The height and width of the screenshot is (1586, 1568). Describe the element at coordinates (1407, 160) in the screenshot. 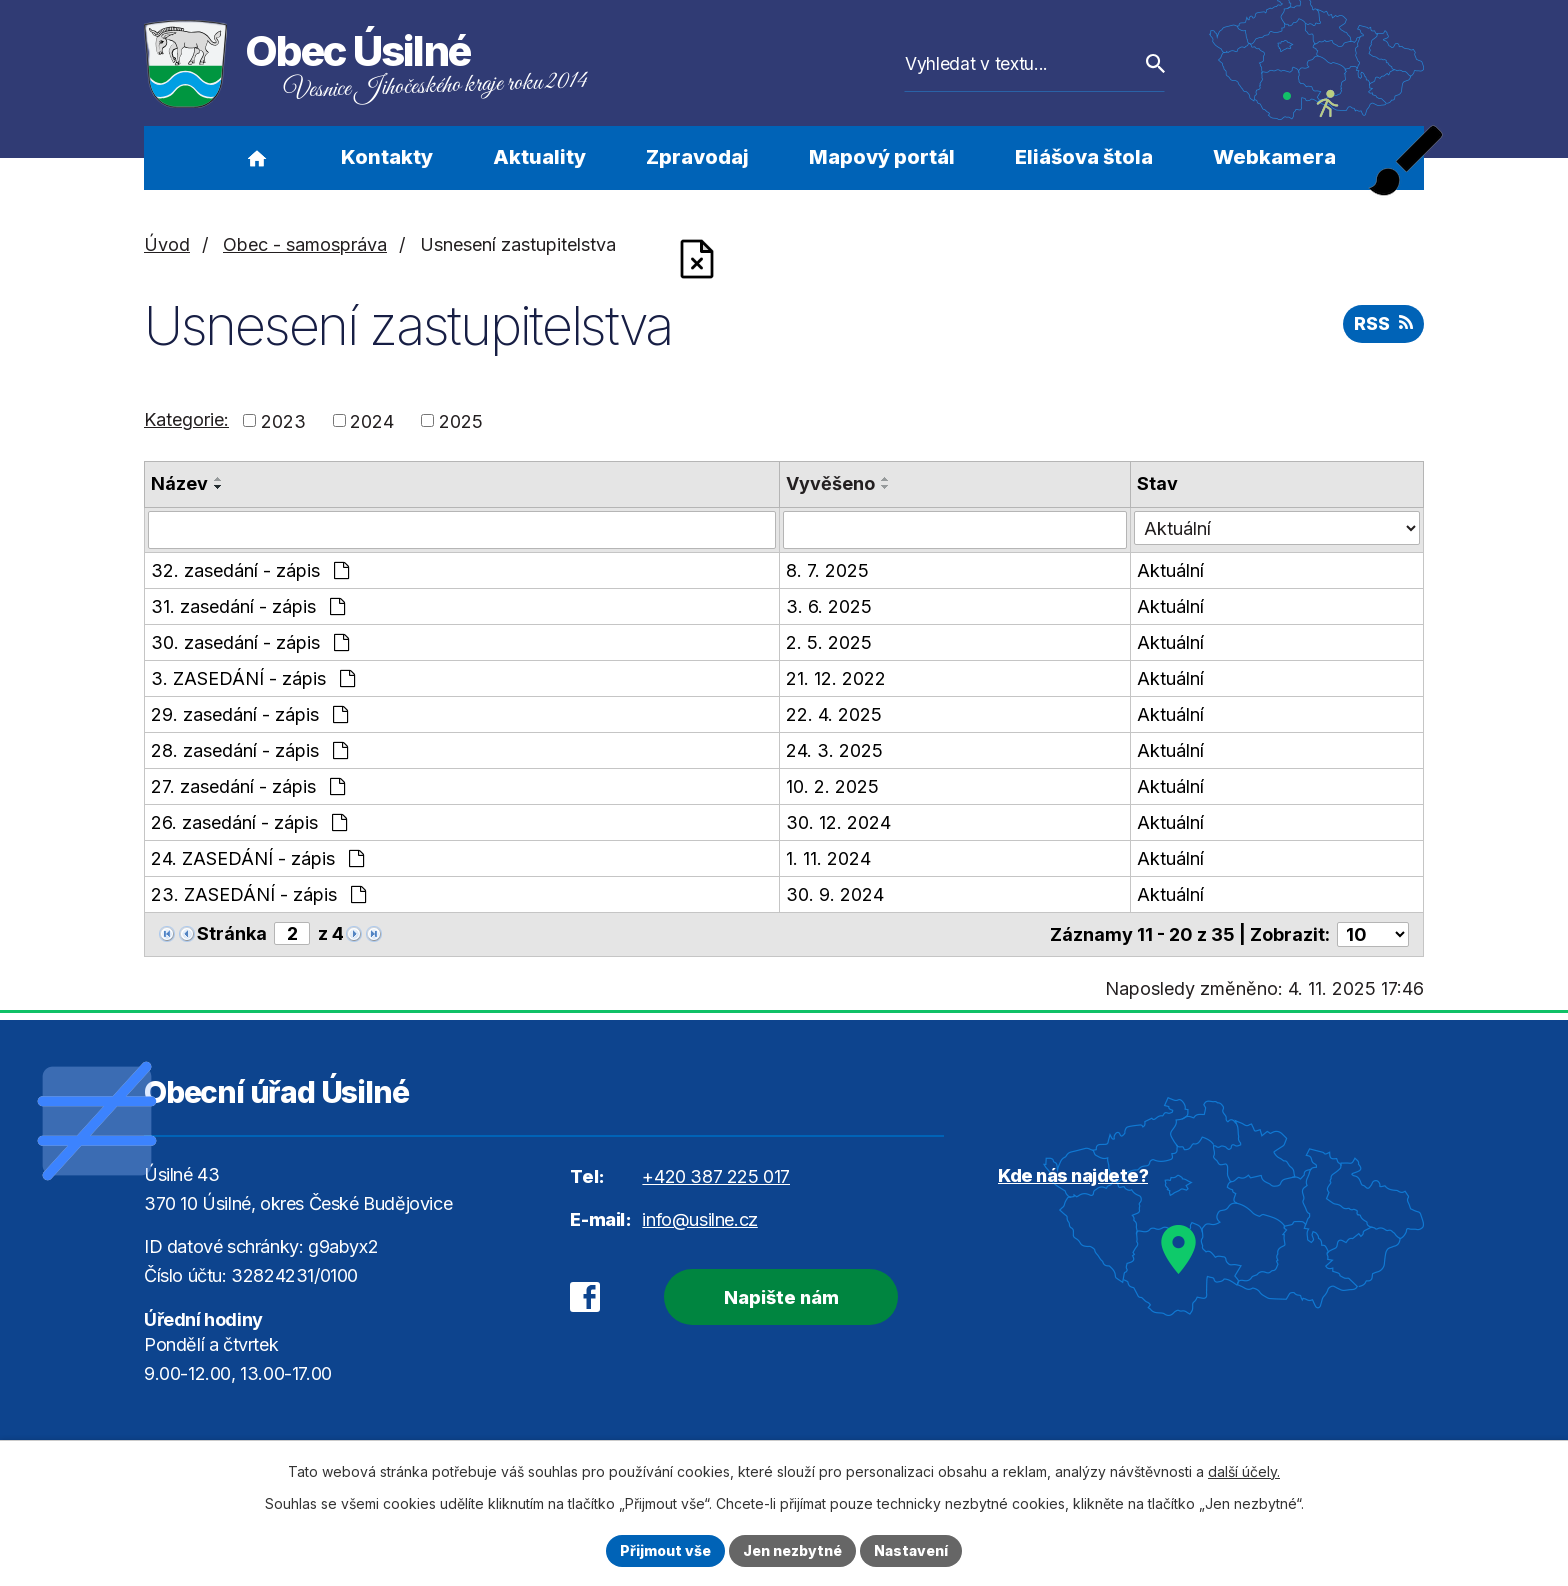

I see `access drawing or painting tools` at that location.